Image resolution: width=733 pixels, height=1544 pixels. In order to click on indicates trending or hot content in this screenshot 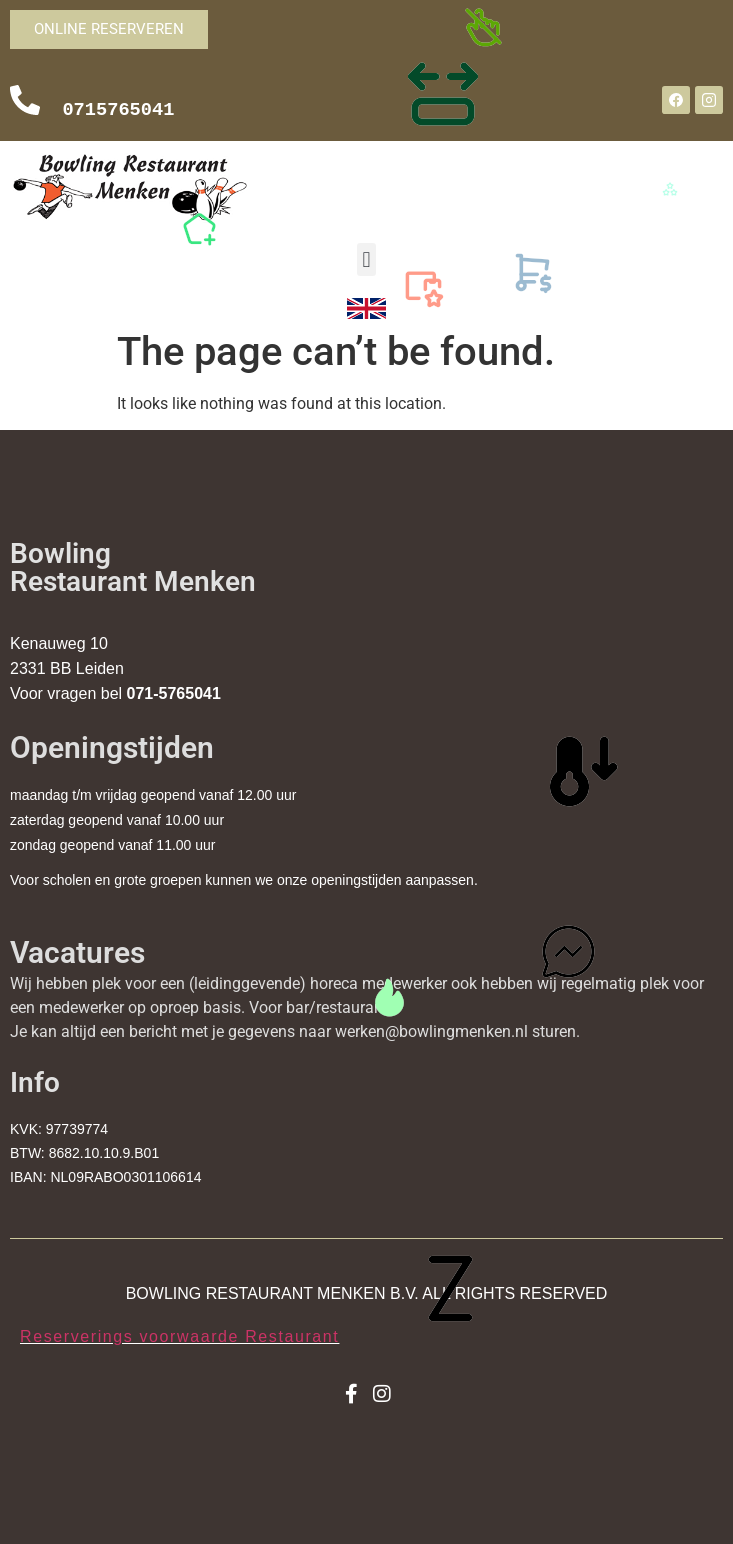, I will do `click(389, 998)`.